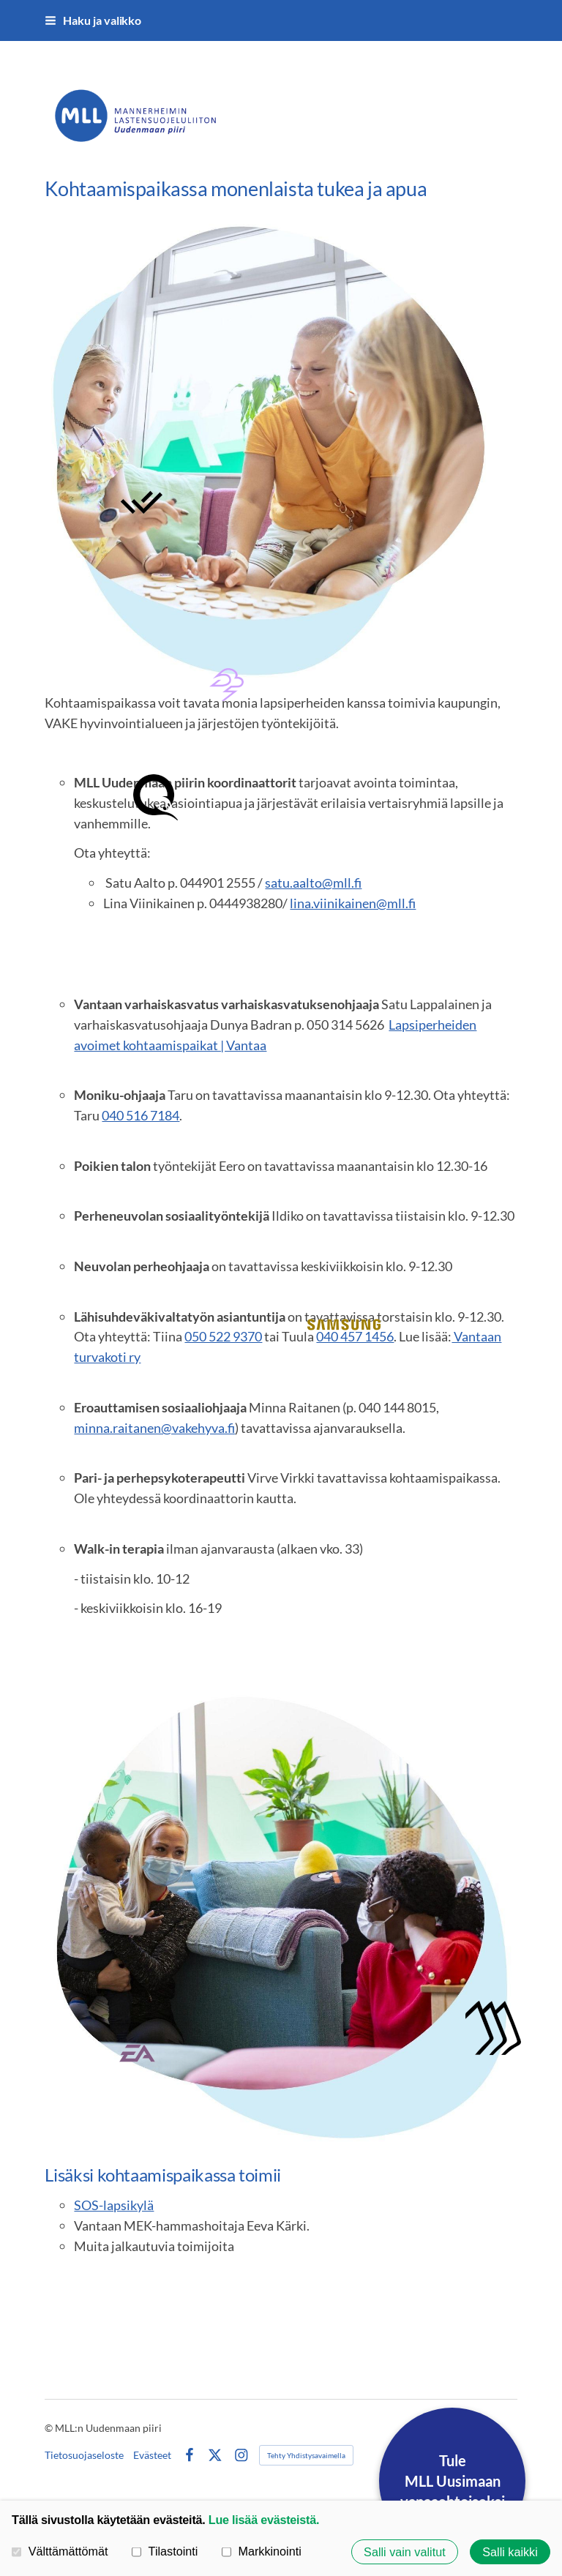 The height and width of the screenshot is (2576, 562). What do you see at coordinates (226, 684) in the screenshot?
I see `apache storm logo` at bounding box center [226, 684].